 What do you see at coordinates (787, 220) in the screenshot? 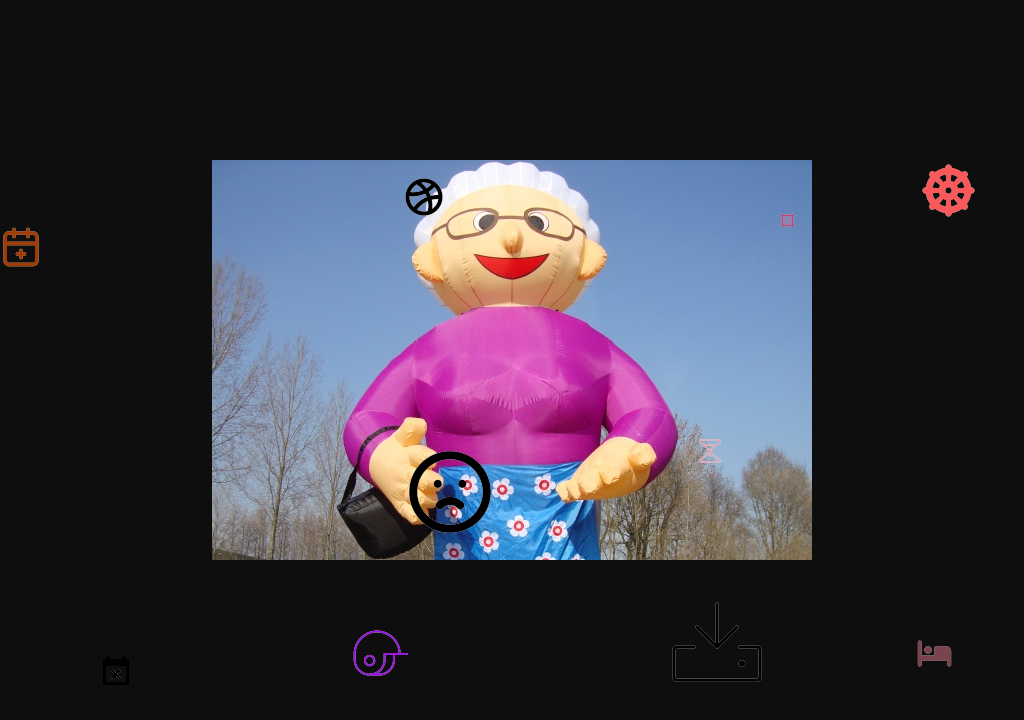
I see `stop media playback` at bounding box center [787, 220].